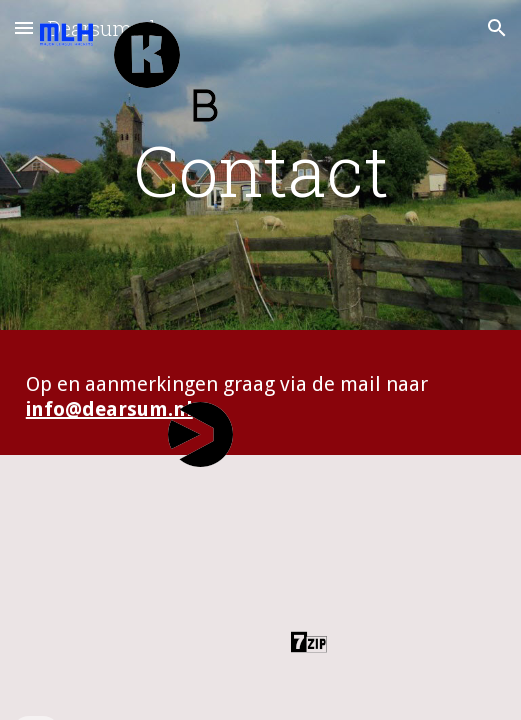 The width and height of the screenshot is (521, 720). What do you see at coordinates (205, 105) in the screenshot?
I see `apply bold formatting to selected text` at bounding box center [205, 105].